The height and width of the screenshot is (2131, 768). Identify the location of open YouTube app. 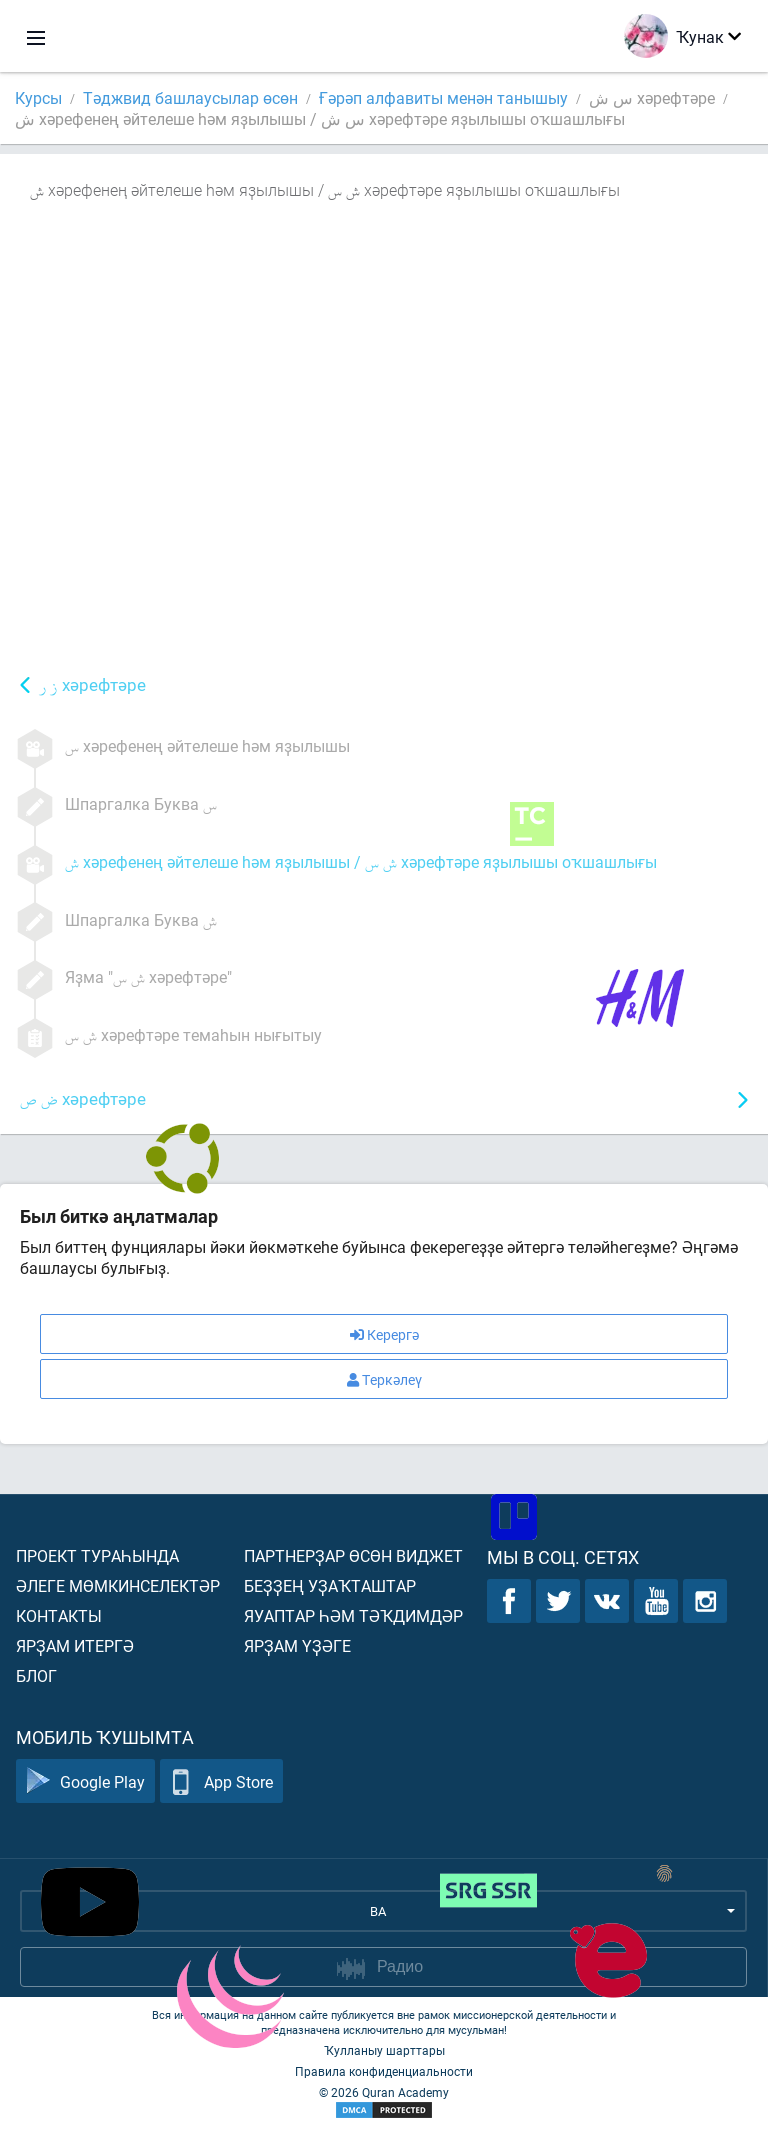
(90, 1902).